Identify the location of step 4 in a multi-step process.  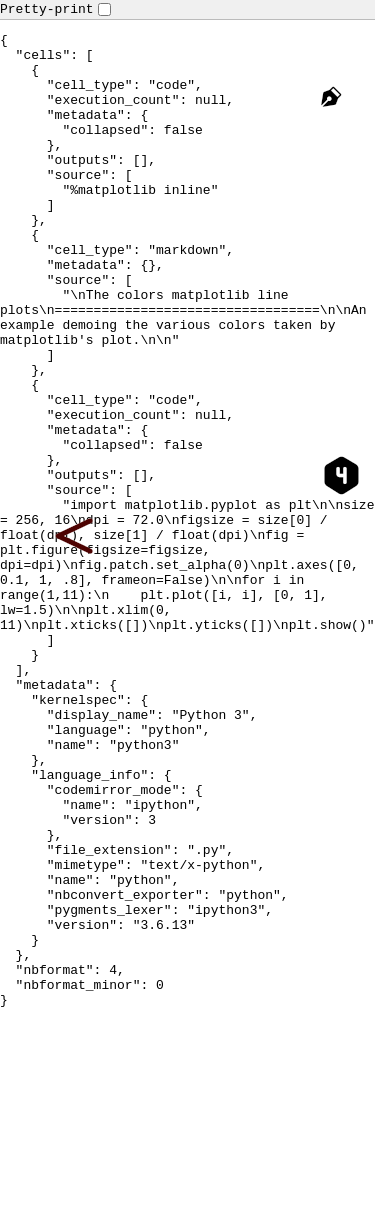
(341, 475).